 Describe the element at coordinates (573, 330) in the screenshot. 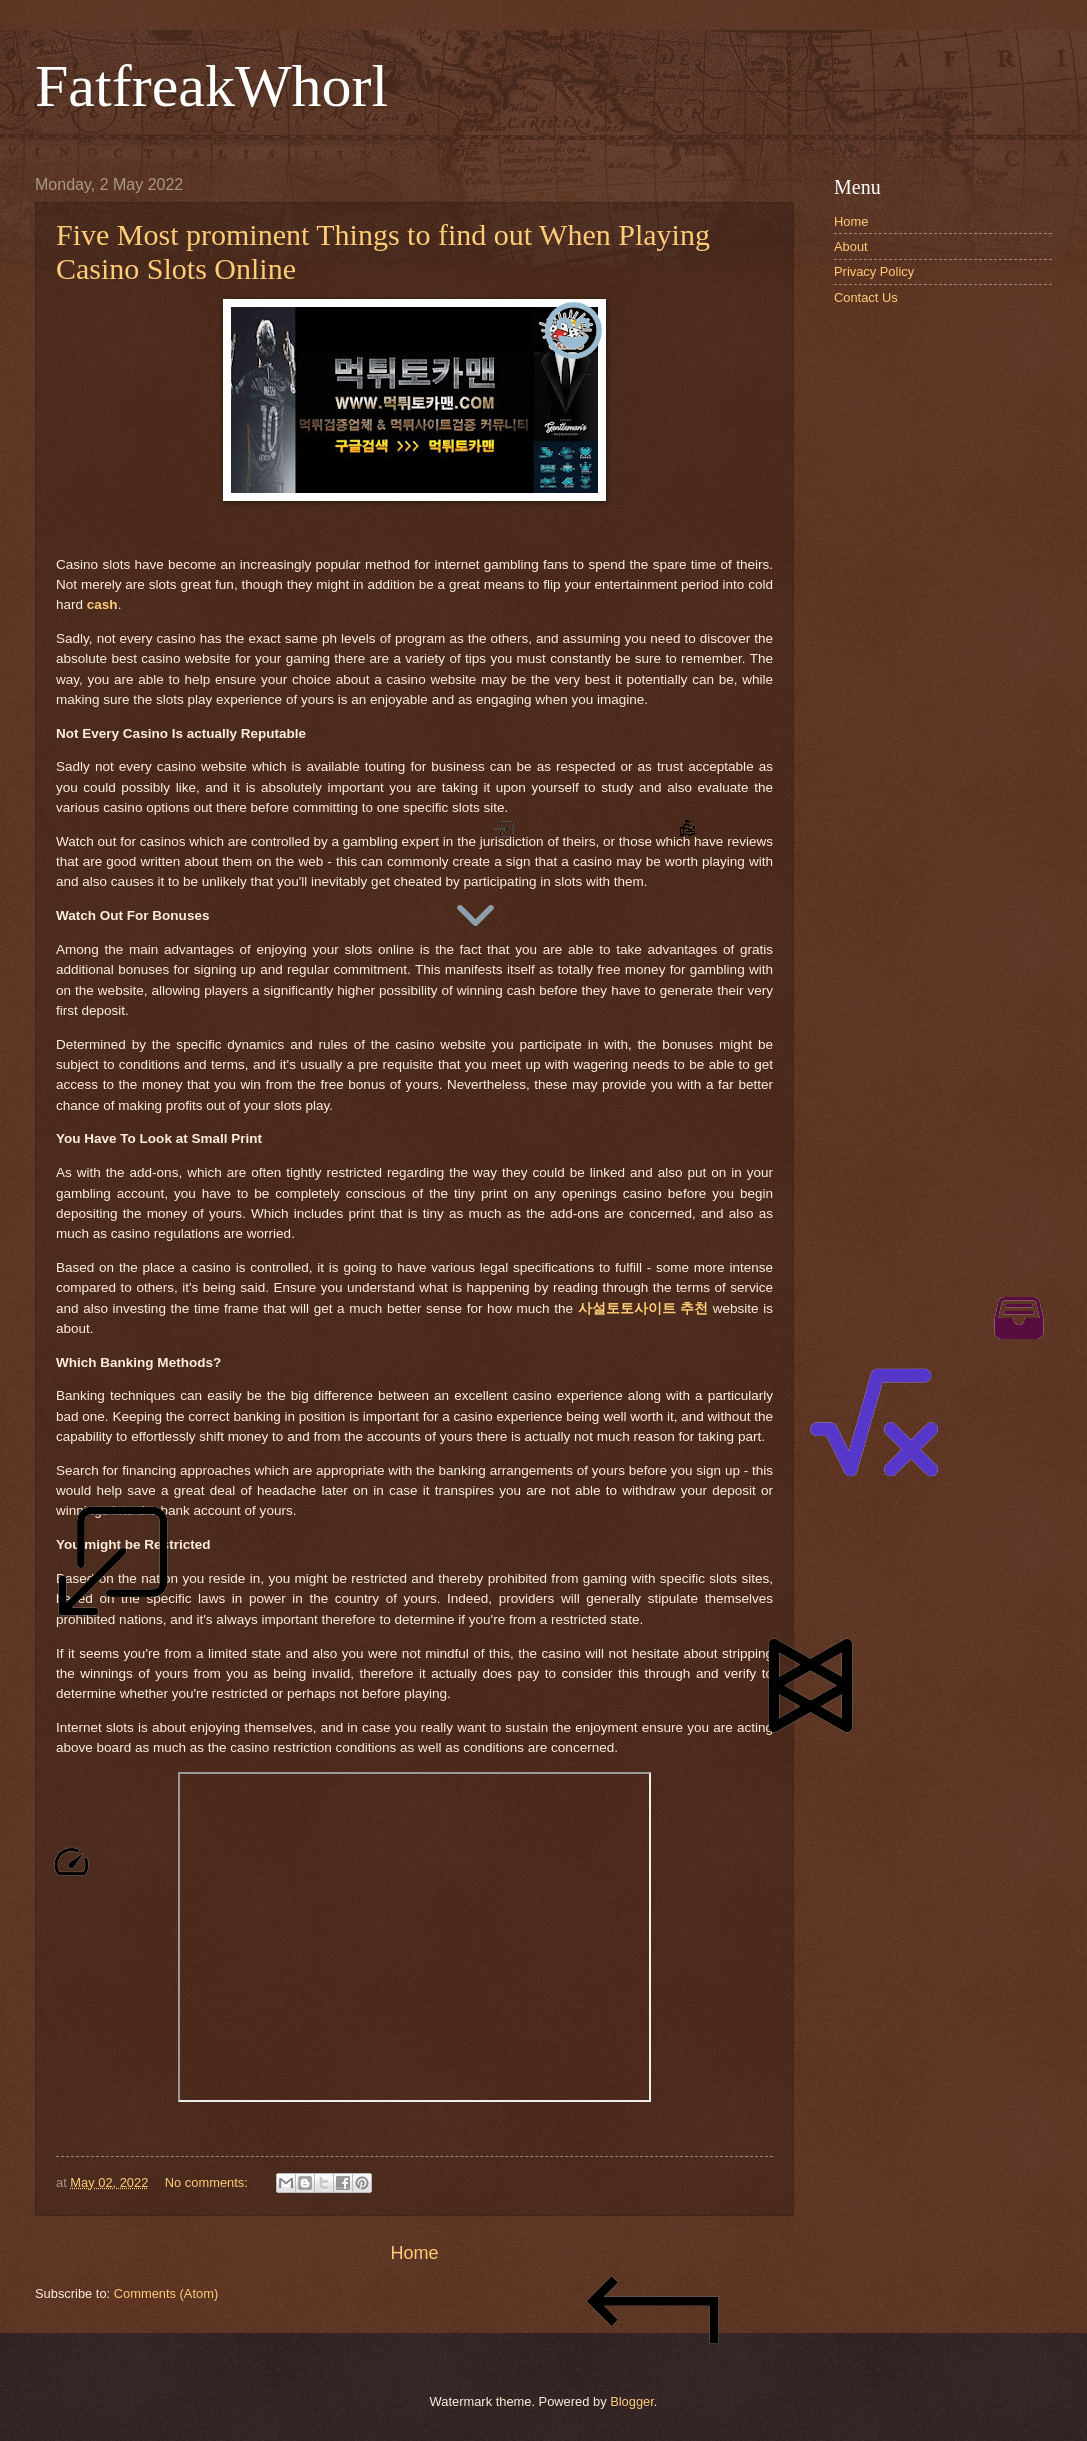

I see `add a happy reaction or emoji` at that location.